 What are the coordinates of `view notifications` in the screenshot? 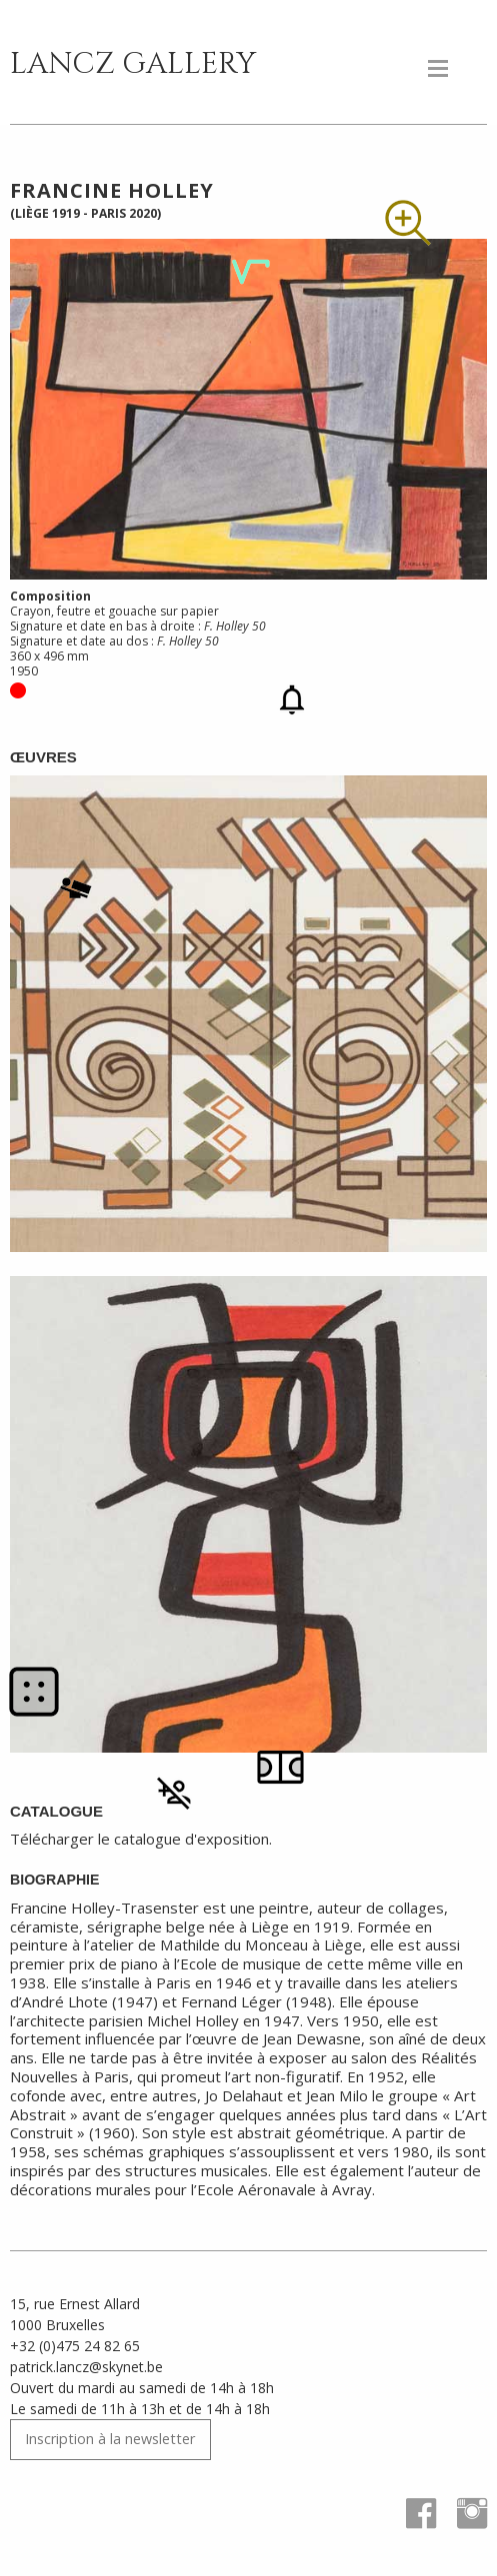 It's located at (292, 699).